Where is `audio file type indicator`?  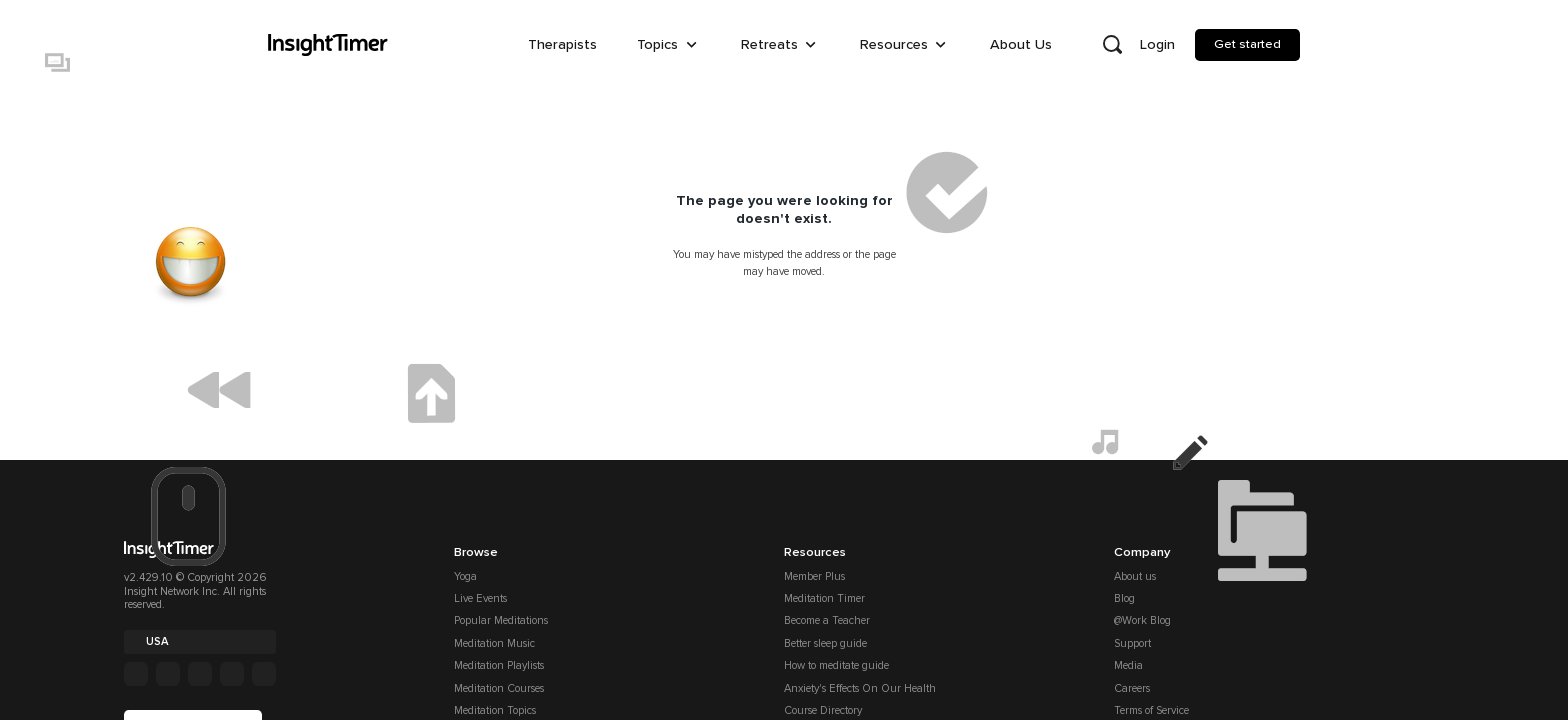 audio file type indicator is located at coordinates (1106, 442).